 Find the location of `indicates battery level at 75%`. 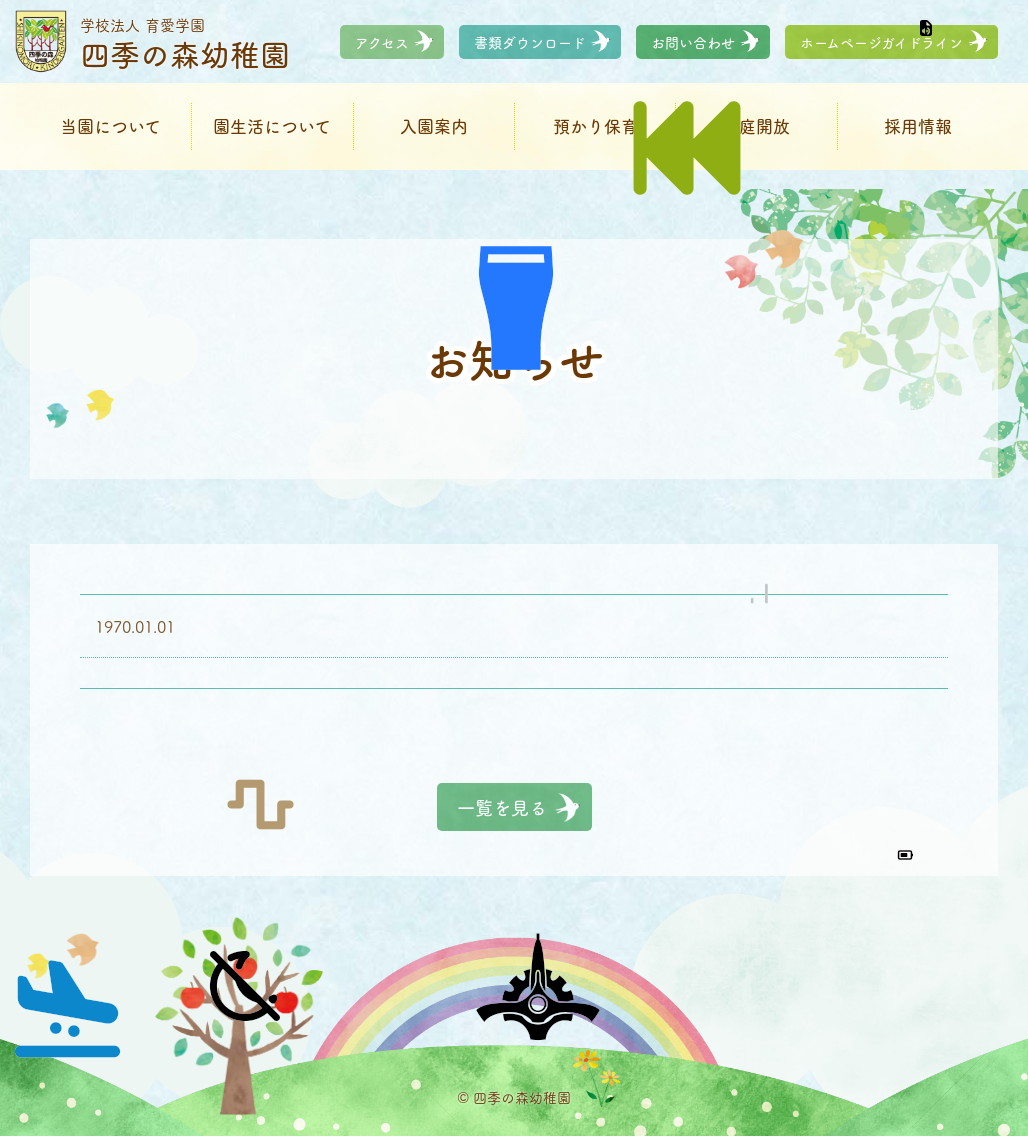

indicates battery level at 75% is located at coordinates (905, 855).